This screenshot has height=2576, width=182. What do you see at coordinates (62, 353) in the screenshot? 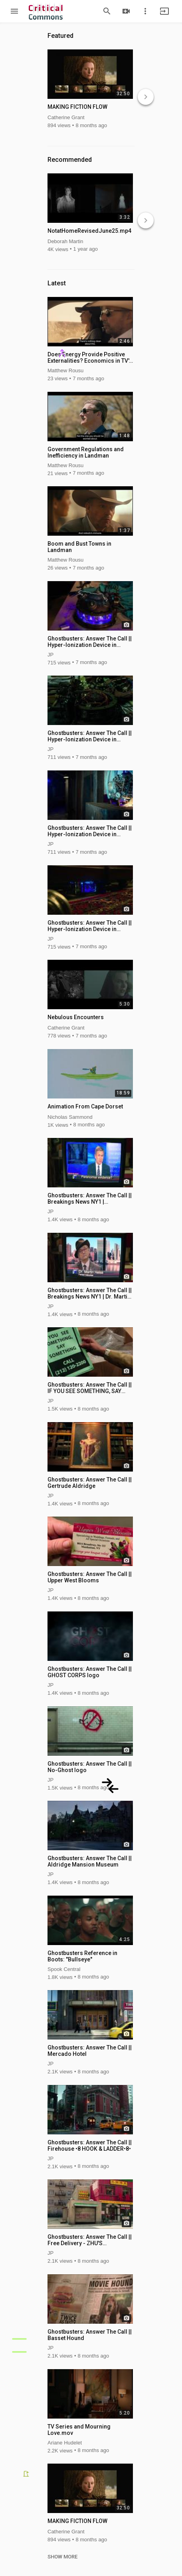
I see `merge branches or paths together` at bounding box center [62, 353].